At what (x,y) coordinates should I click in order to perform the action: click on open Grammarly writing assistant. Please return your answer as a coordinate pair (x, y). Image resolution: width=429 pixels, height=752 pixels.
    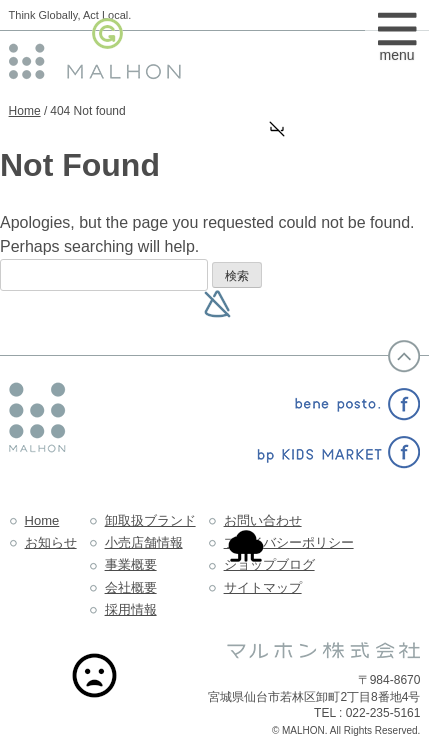
    Looking at the image, I should click on (107, 33).